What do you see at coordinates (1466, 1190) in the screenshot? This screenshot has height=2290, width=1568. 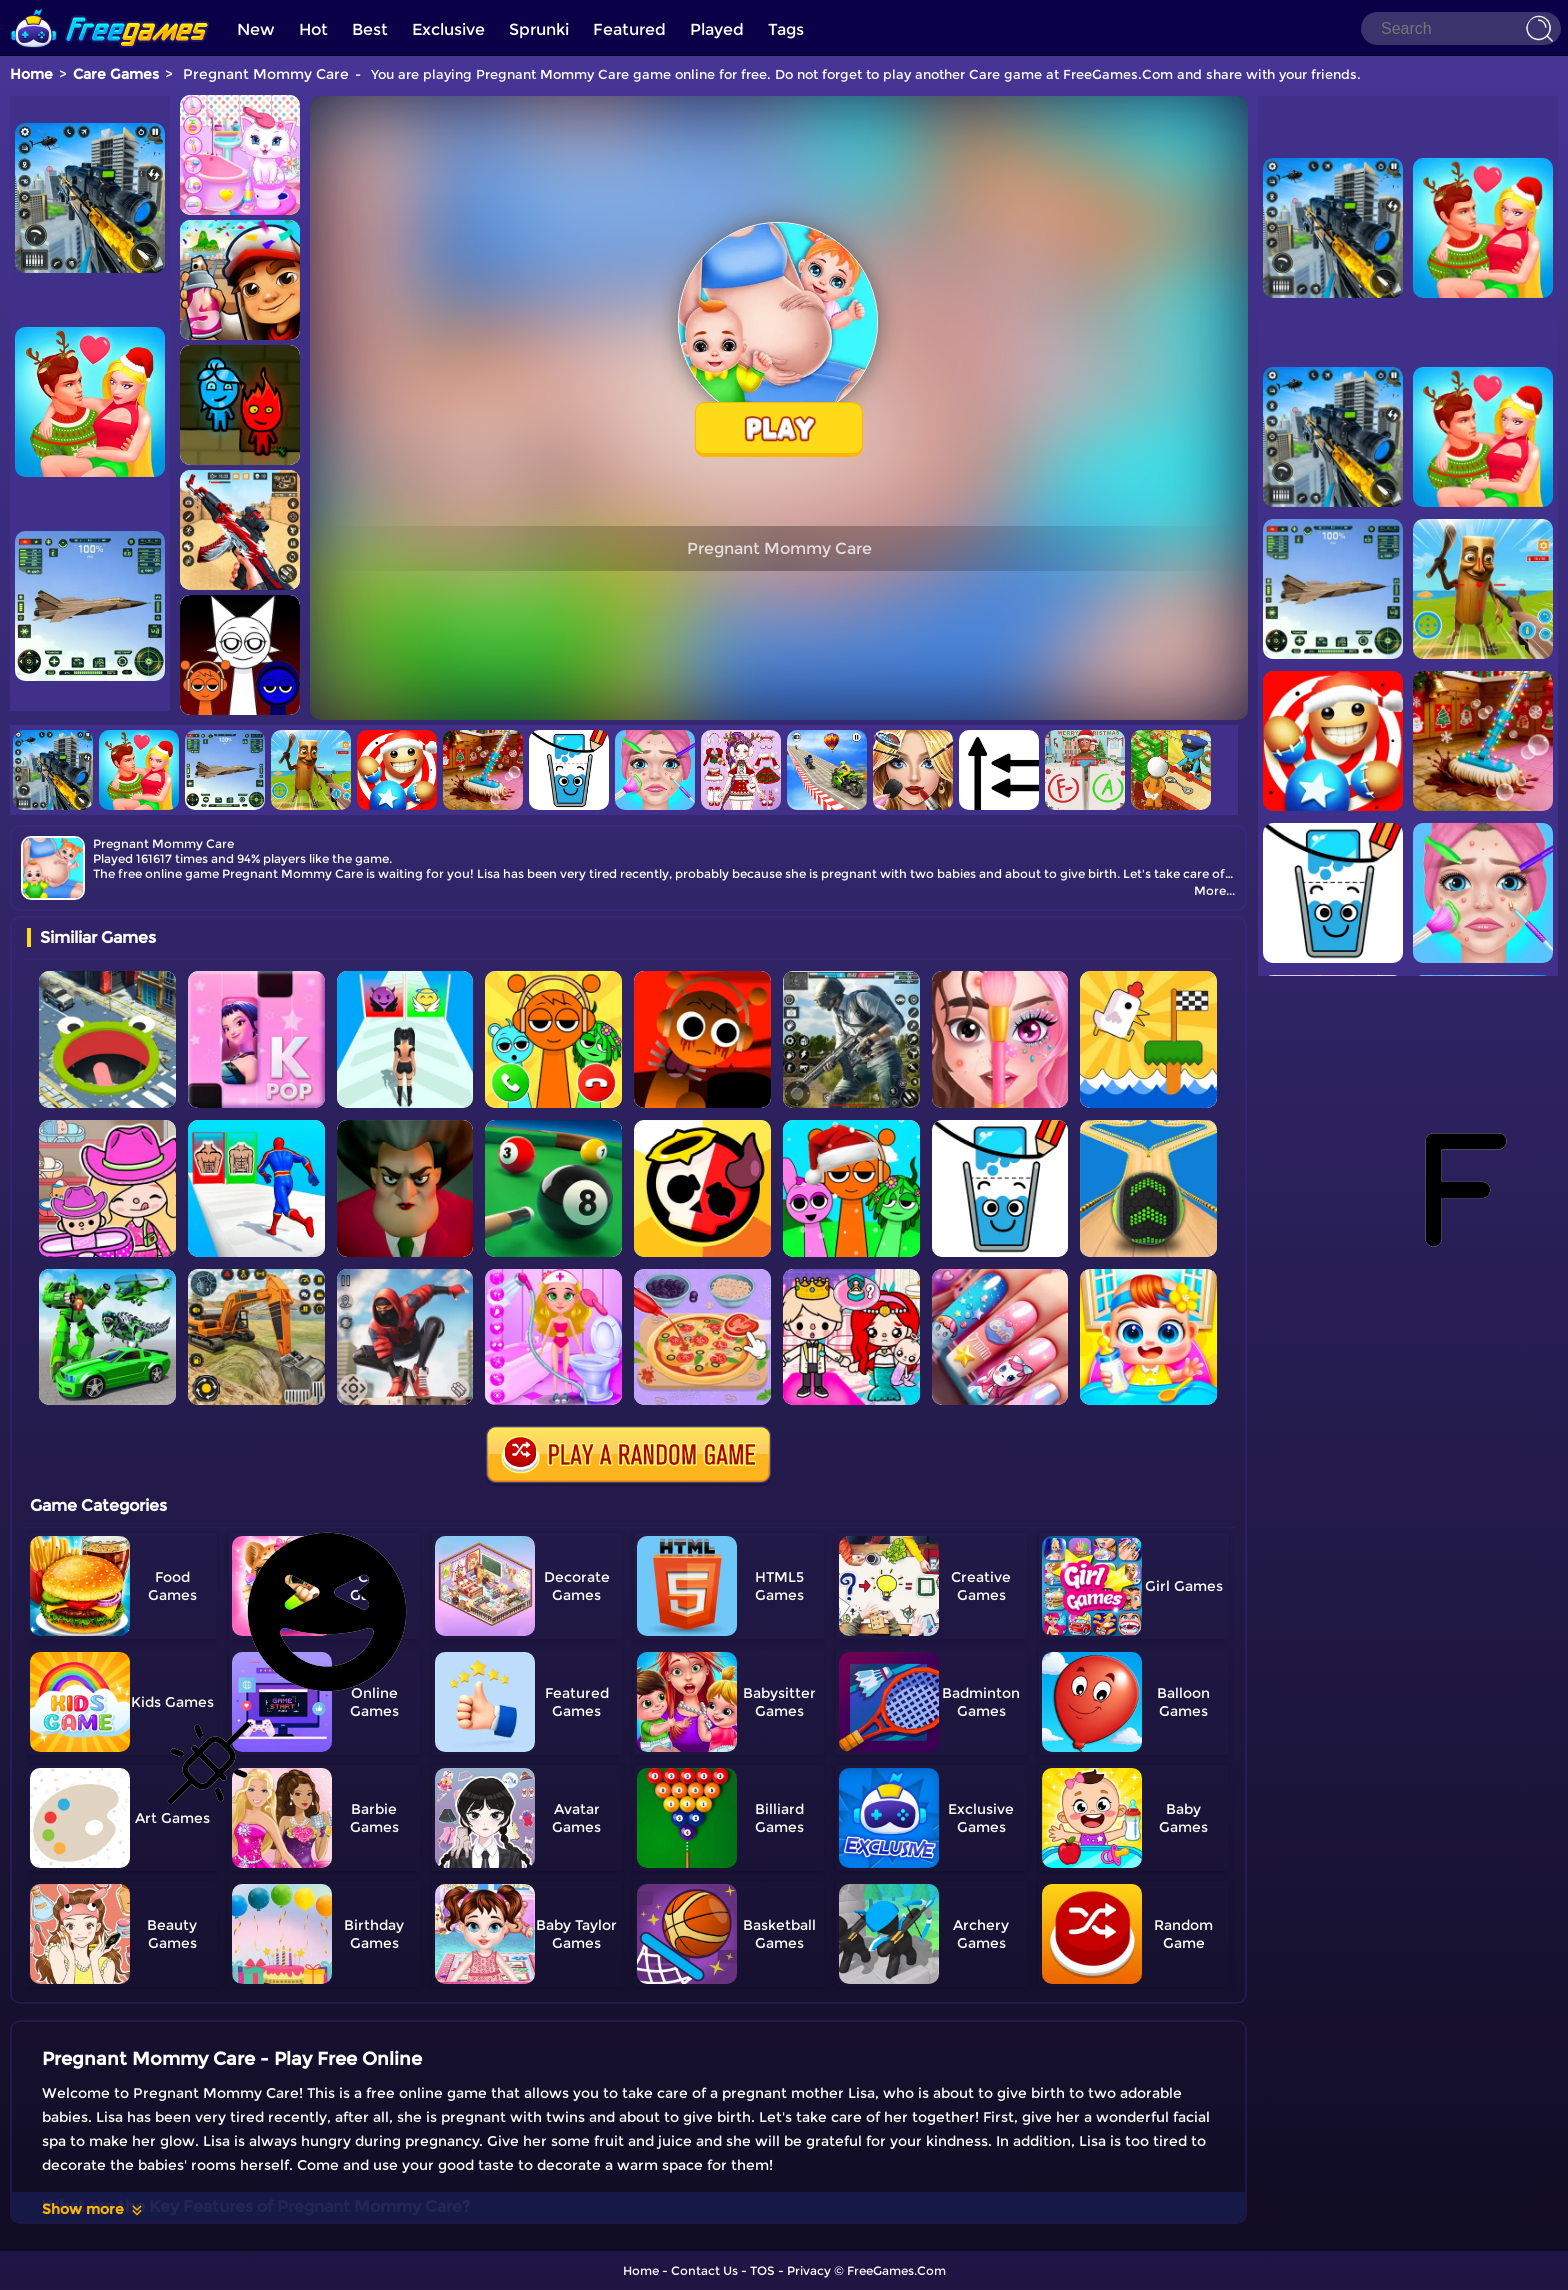 I see `indicates items starting with the letter F` at bounding box center [1466, 1190].